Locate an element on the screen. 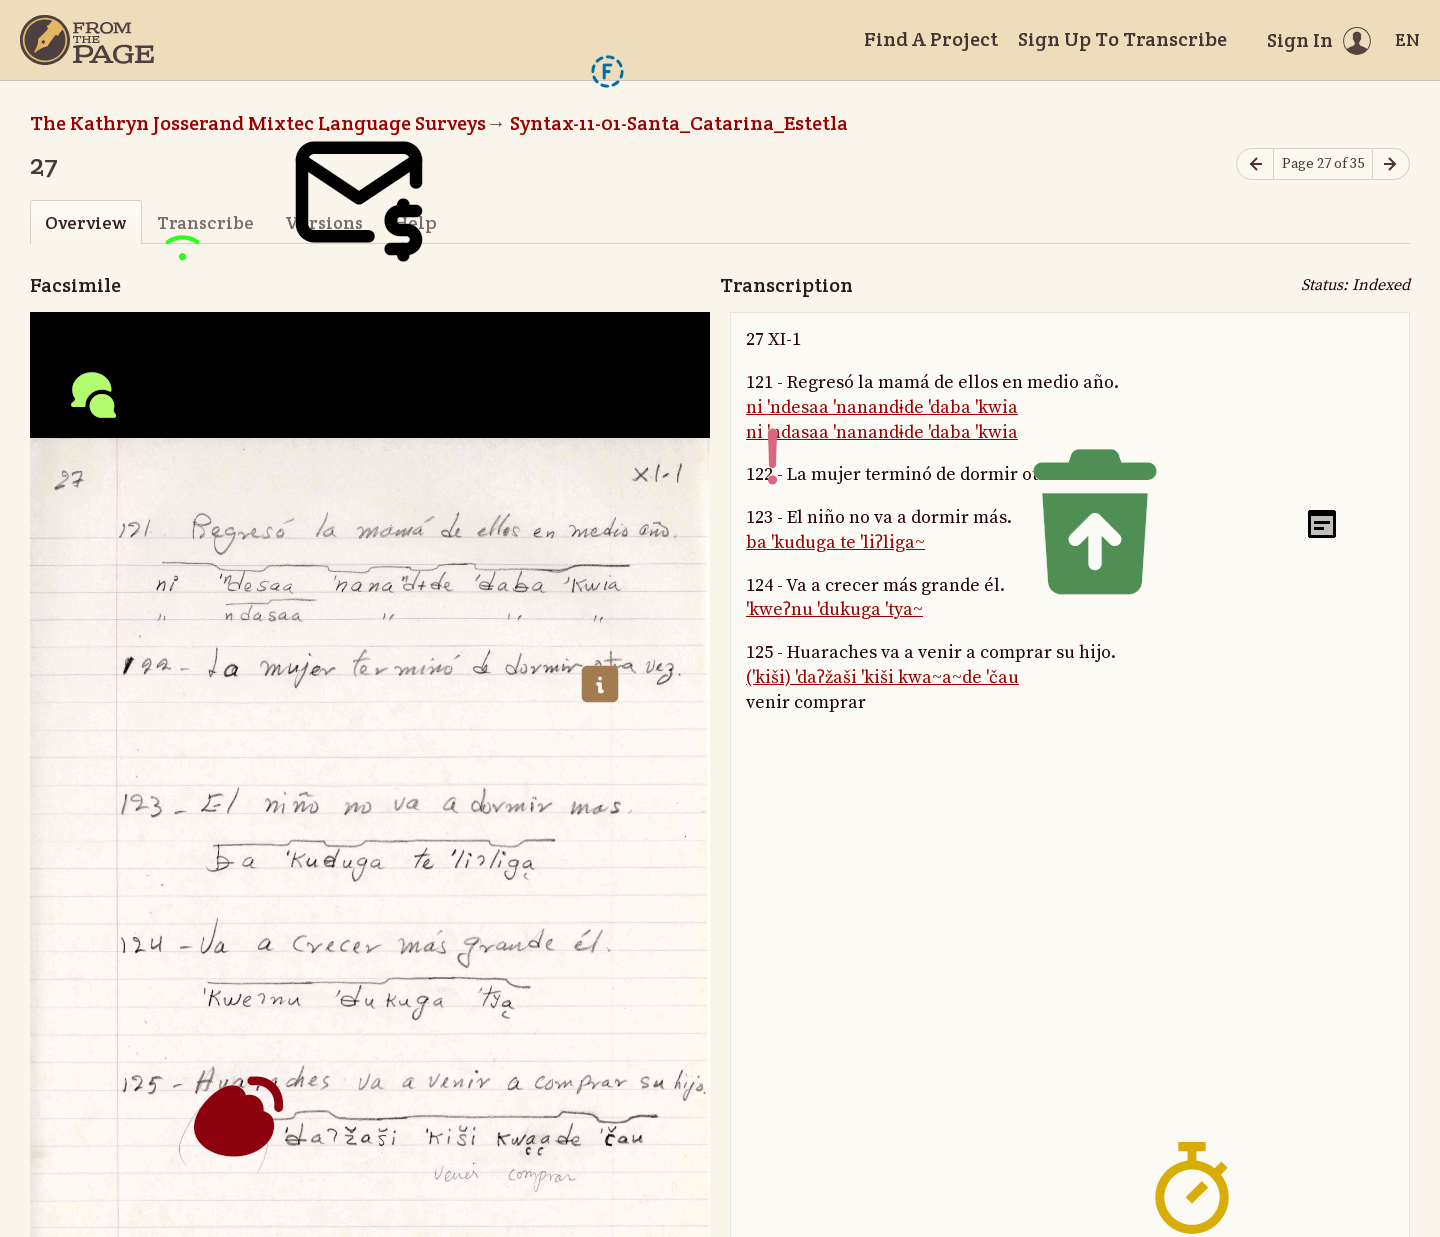 The image size is (1440, 1237). access a forum channel is located at coordinates (94, 394).